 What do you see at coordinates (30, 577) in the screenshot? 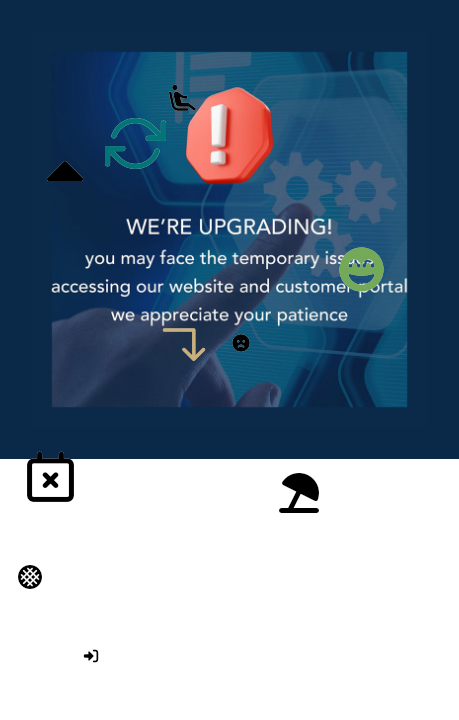
I see `indicates a dutch treat or snack item` at bounding box center [30, 577].